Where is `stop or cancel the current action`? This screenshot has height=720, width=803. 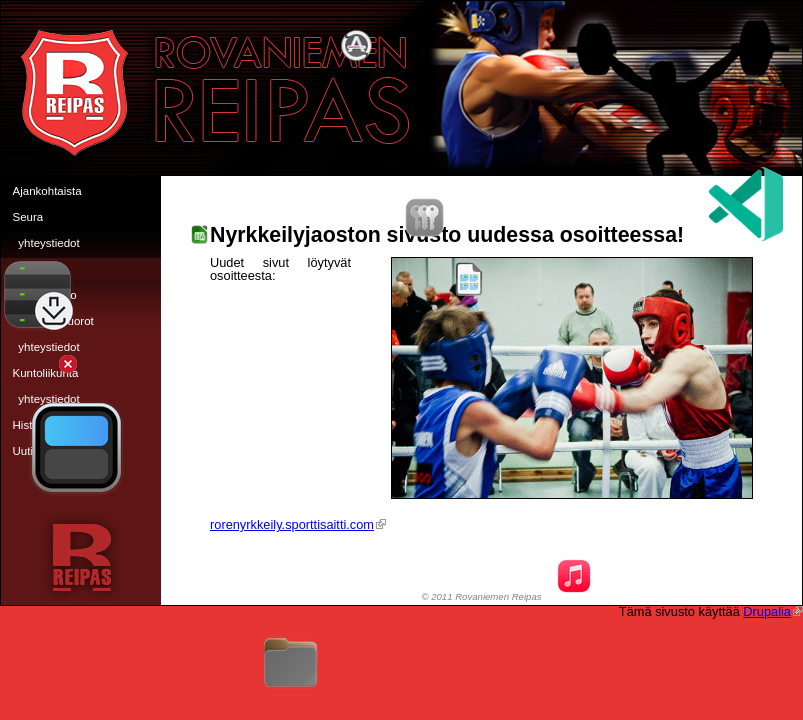
stop or cancel the current action is located at coordinates (68, 364).